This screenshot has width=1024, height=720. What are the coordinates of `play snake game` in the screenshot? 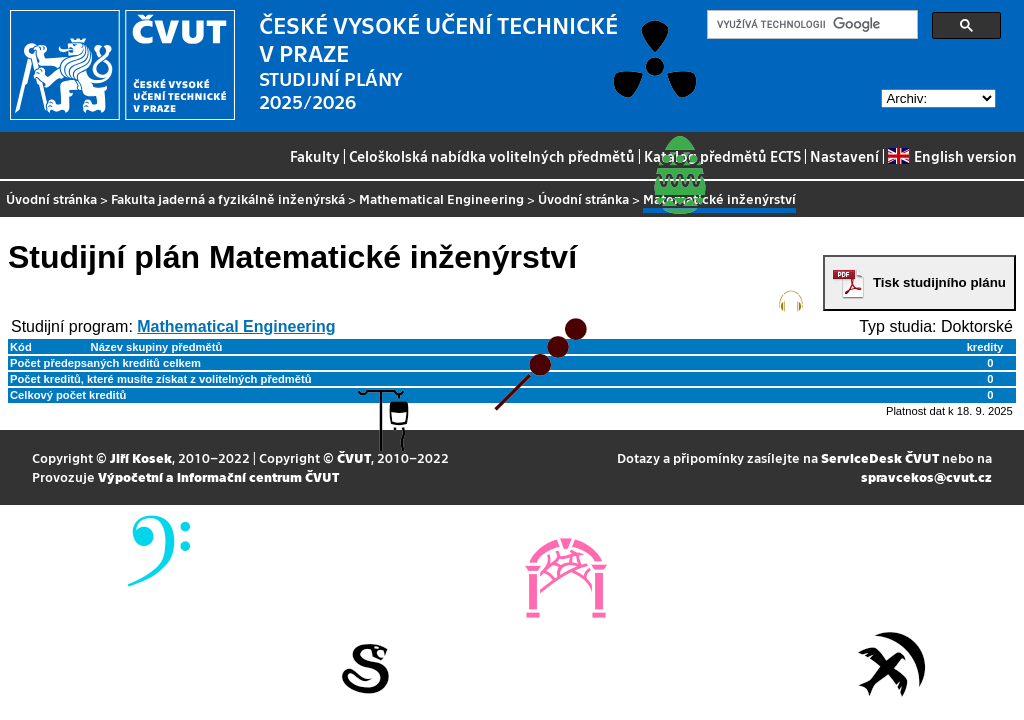 It's located at (365, 668).